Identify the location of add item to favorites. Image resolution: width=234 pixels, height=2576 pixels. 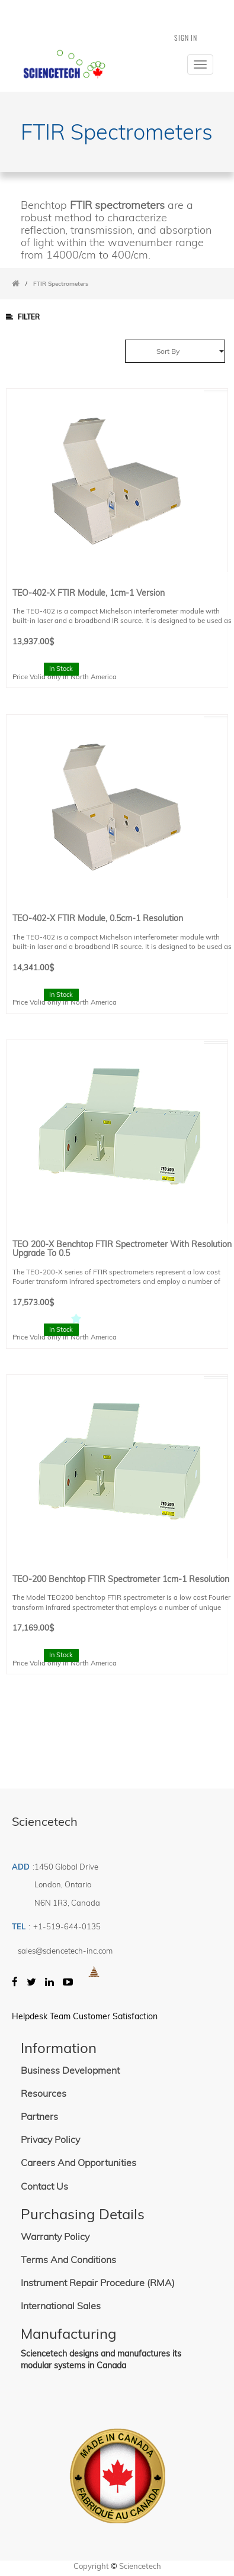
(76, 1318).